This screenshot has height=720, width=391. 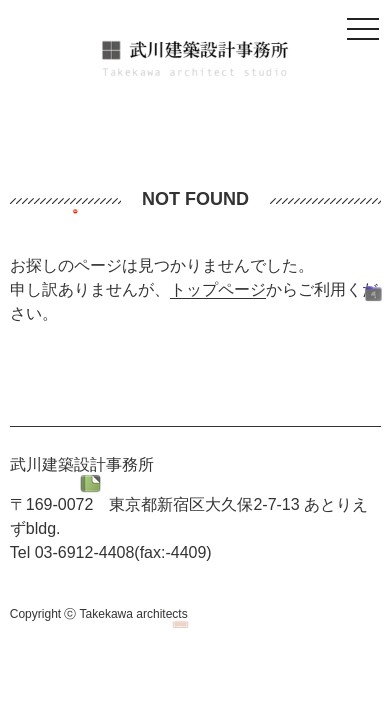 What do you see at coordinates (66, 204) in the screenshot?
I see `indicates a private or restricted folder` at bounding box center [66, 204].